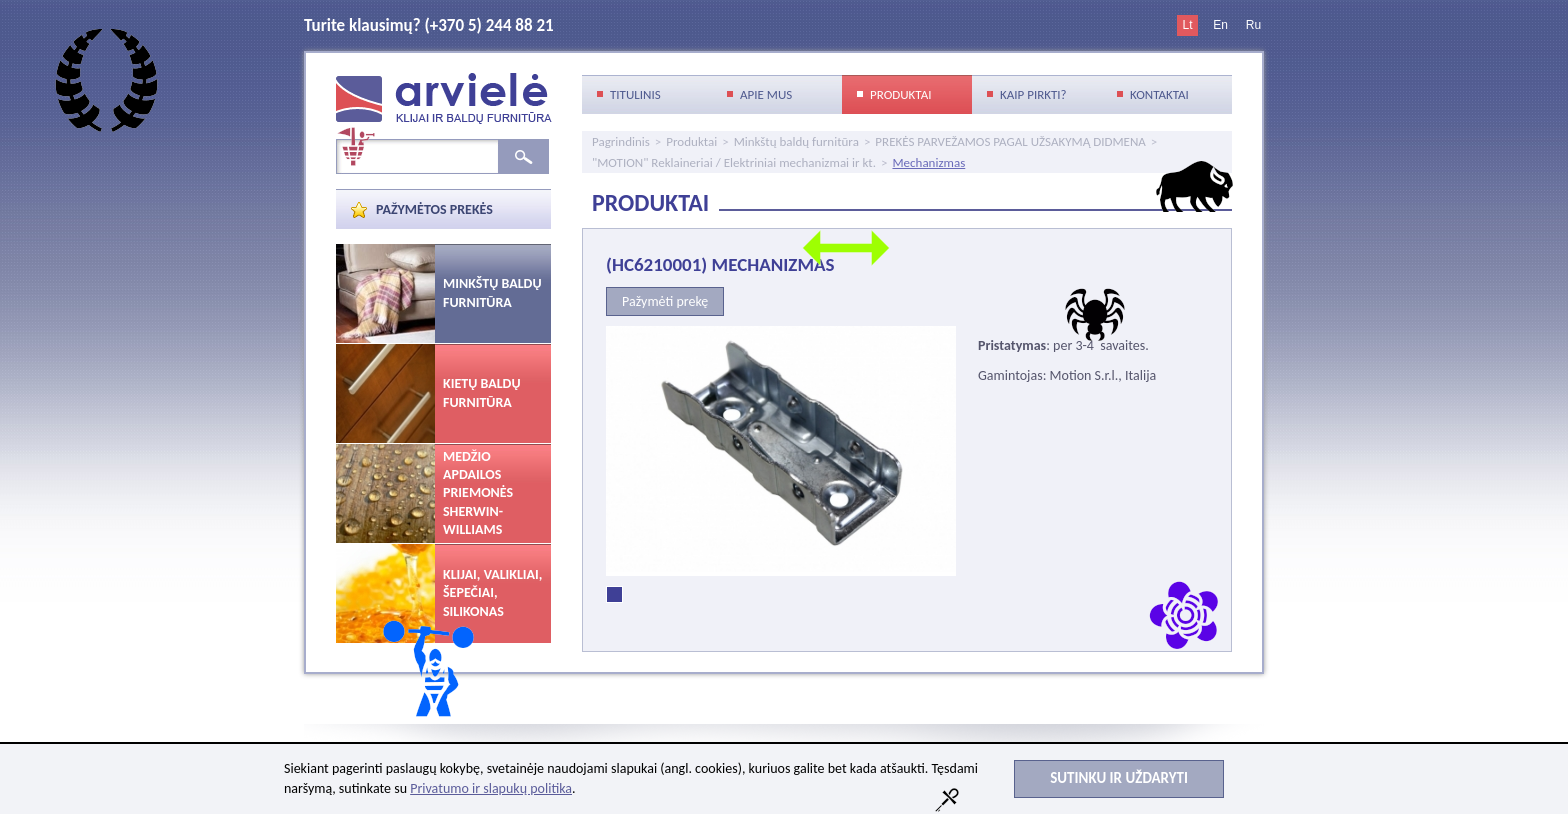 The image size is (1568, 814). Describe the element at coordinates (846, 248) in the screenshot. I see `flip image horizontally` at that location.